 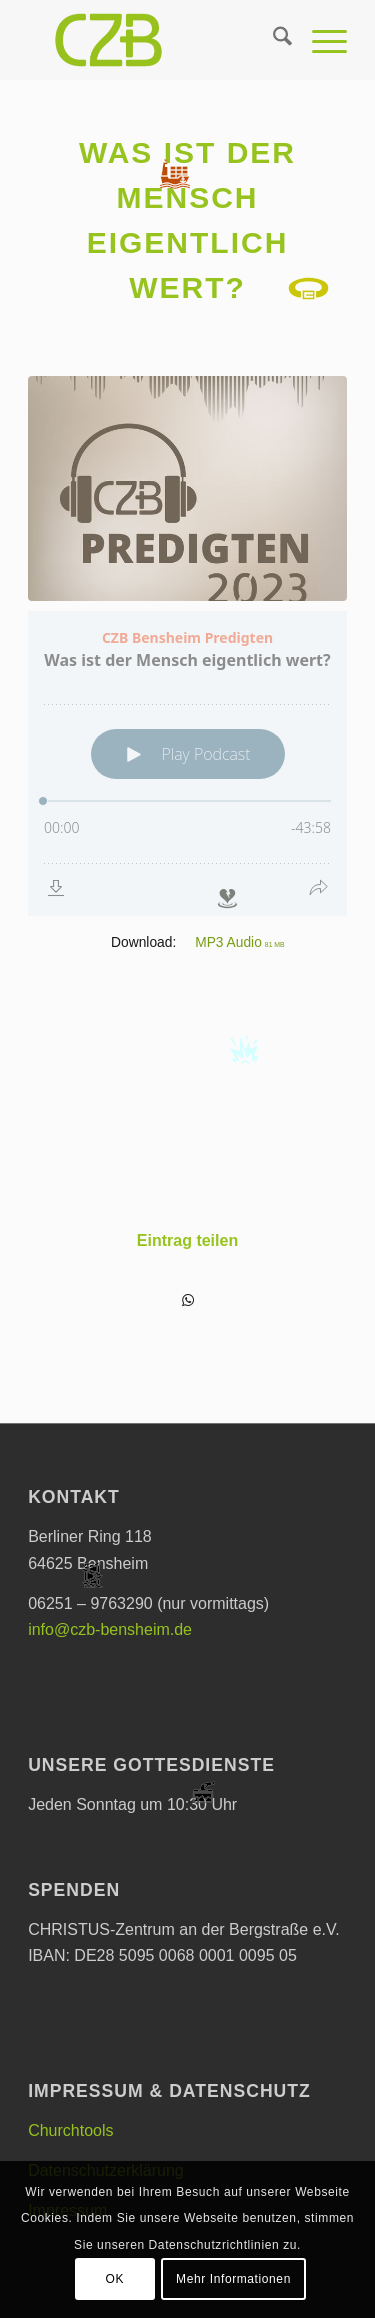 I want to click on equip or manage belt accessory, so click(x=308, y=288).